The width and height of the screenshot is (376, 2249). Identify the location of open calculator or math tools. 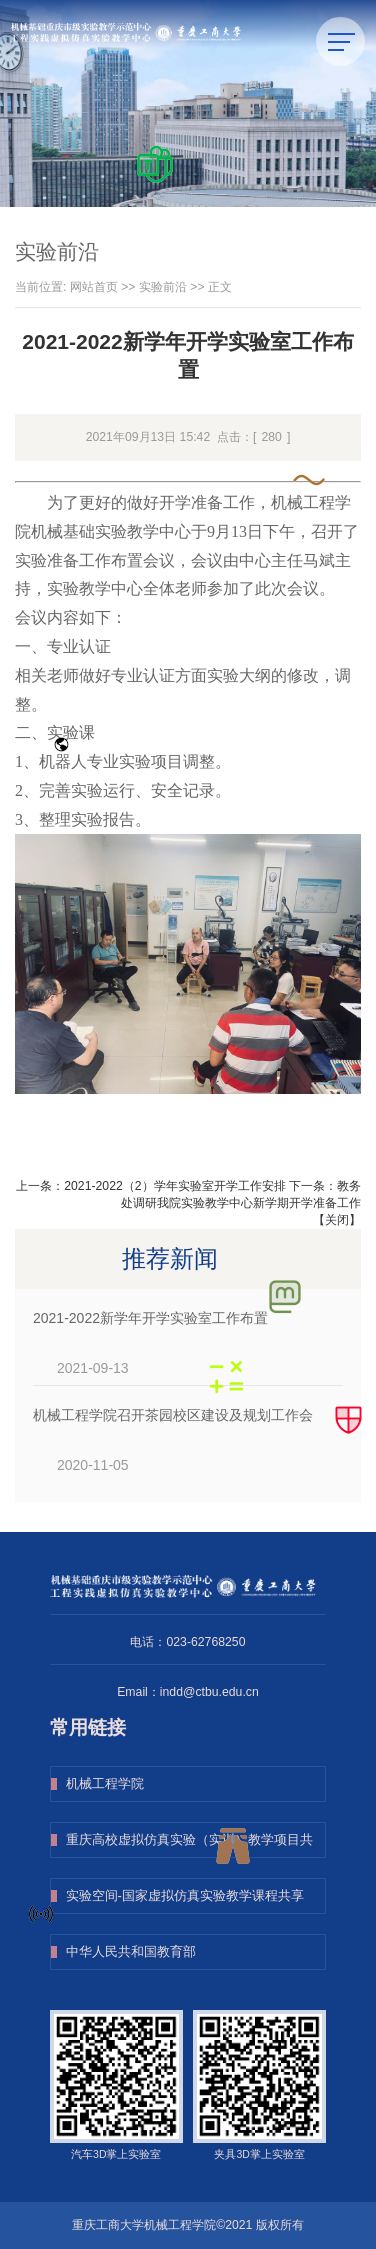
(226, 1376).